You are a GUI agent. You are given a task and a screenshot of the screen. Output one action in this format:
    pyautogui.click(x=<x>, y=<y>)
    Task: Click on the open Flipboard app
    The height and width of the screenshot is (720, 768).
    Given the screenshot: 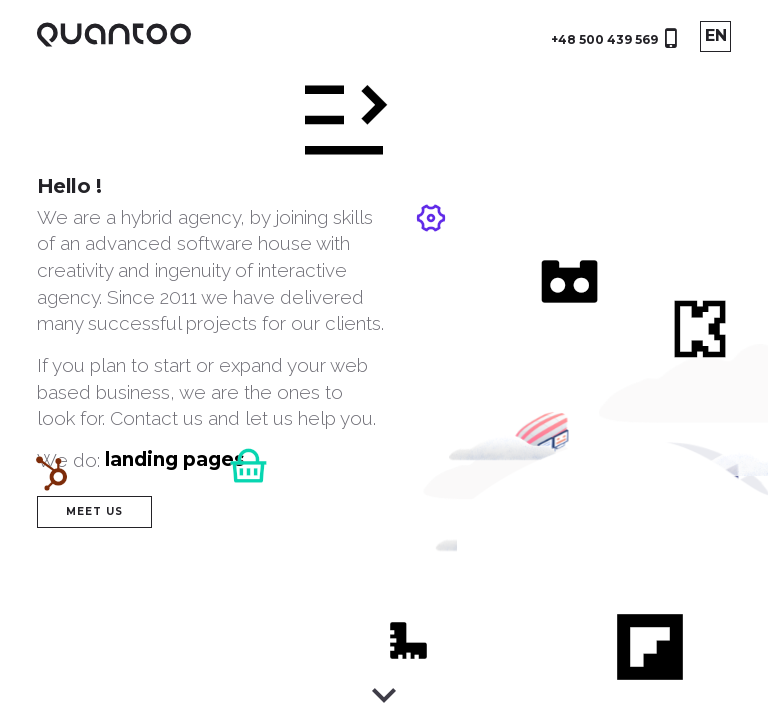 What is the action you would take?
    pyautogui.click(x=650, y=647)
    